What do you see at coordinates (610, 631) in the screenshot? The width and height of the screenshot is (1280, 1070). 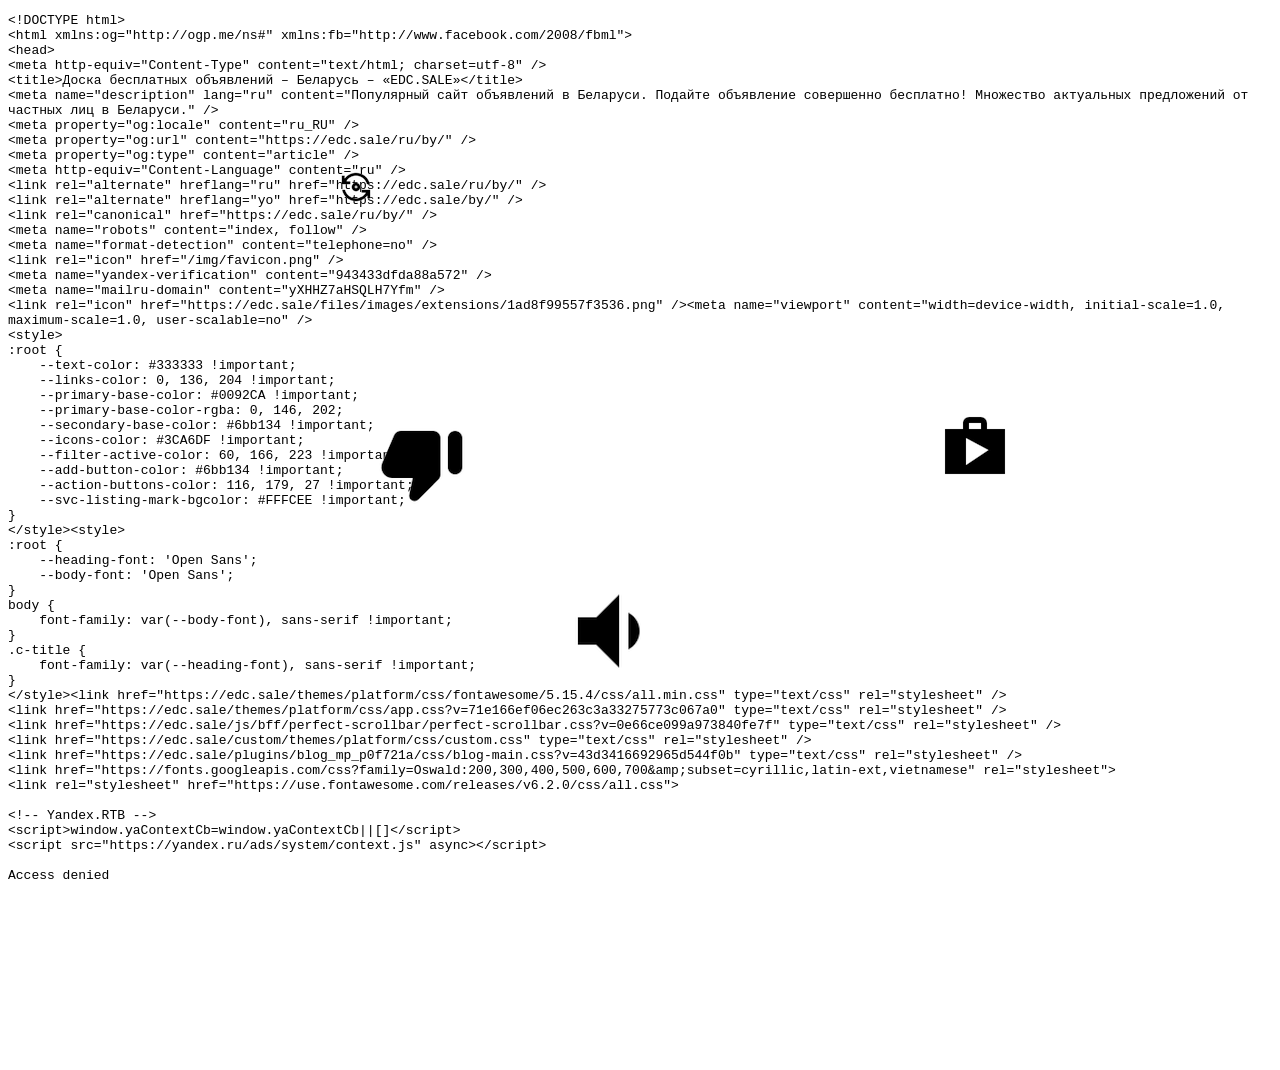 I see `decrease audio volume` at bounding box center [610, 631].